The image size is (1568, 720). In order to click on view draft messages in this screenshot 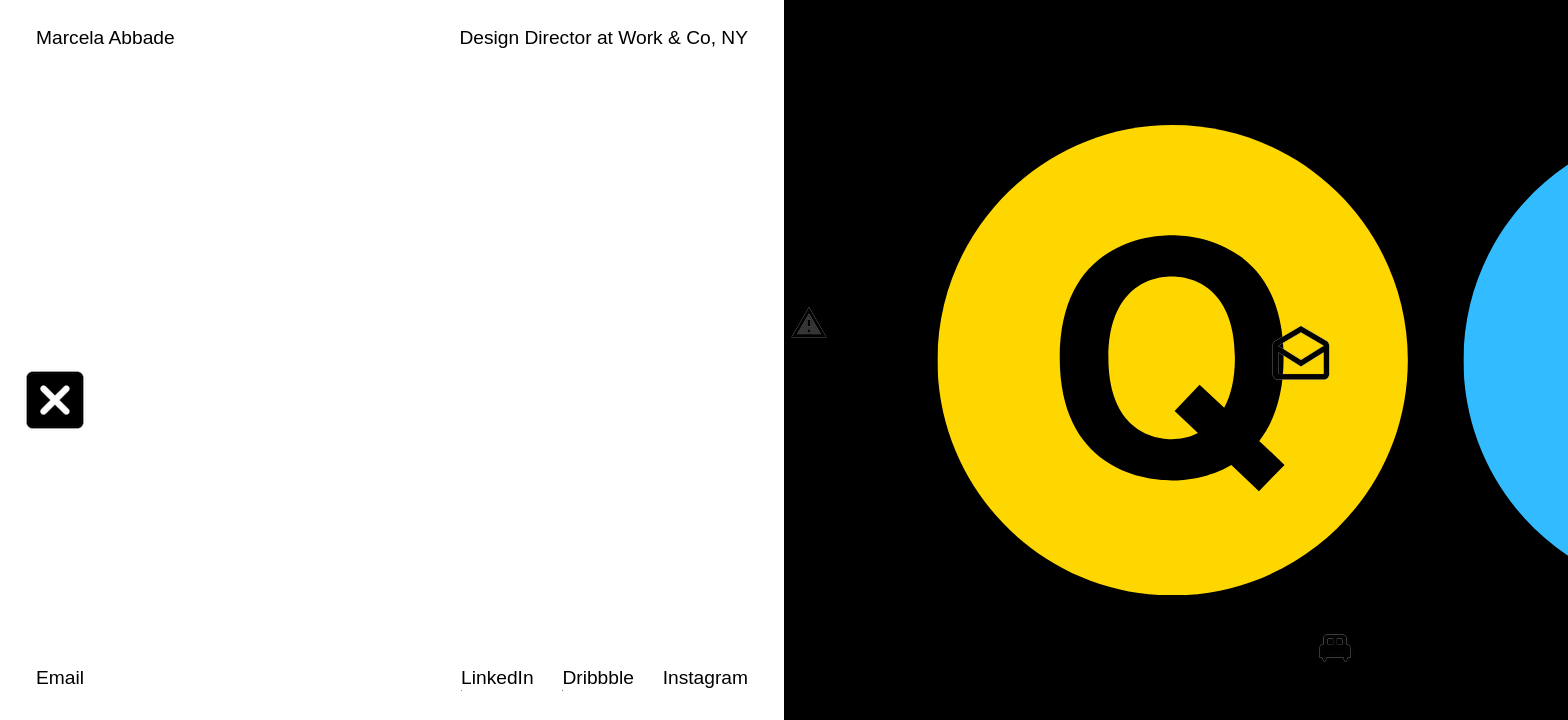, I will do `click(1301, 357)`.